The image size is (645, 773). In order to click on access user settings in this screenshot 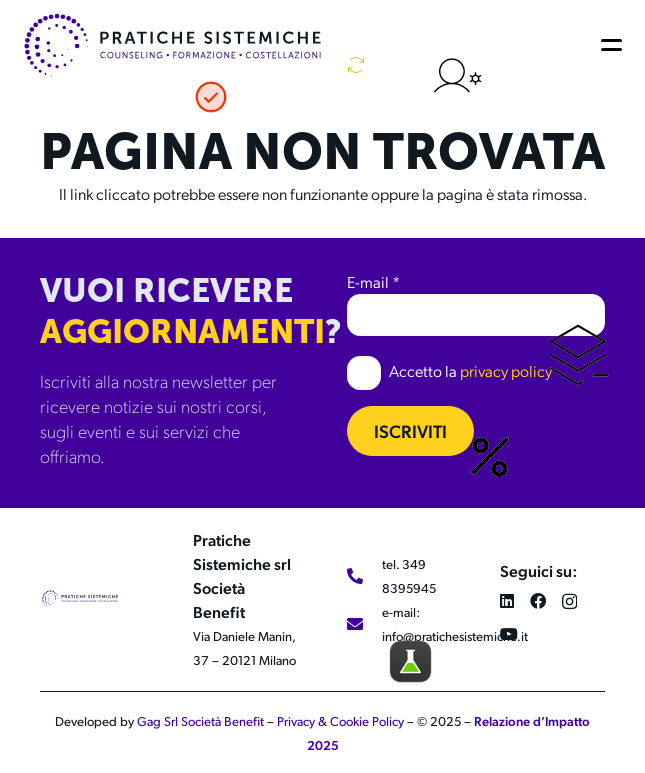, I will do `click(456, 77)`.